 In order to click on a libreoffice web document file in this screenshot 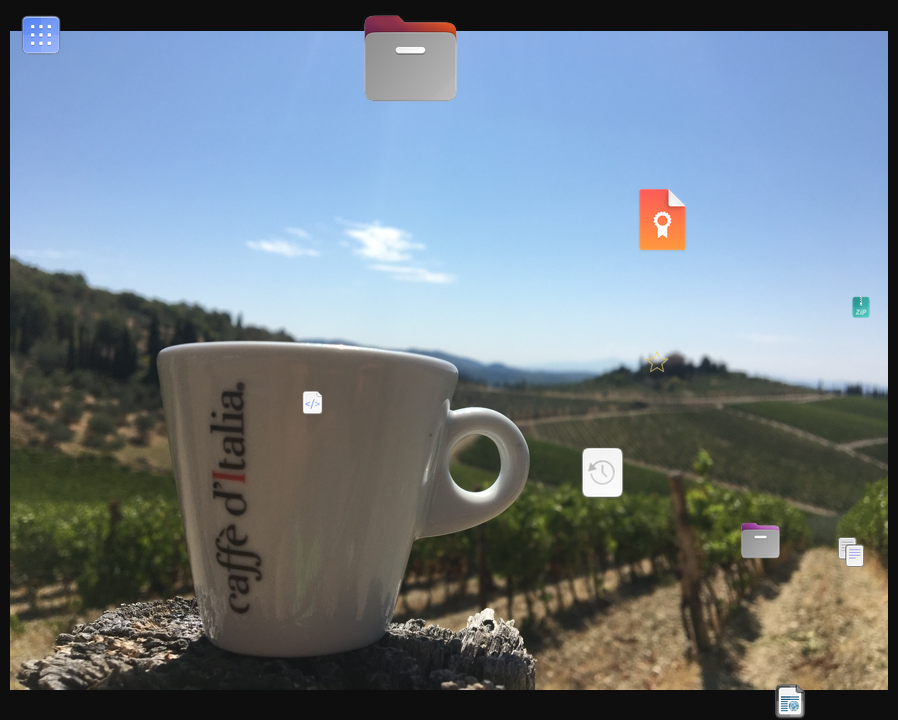, I will do `click(790, 701)`.